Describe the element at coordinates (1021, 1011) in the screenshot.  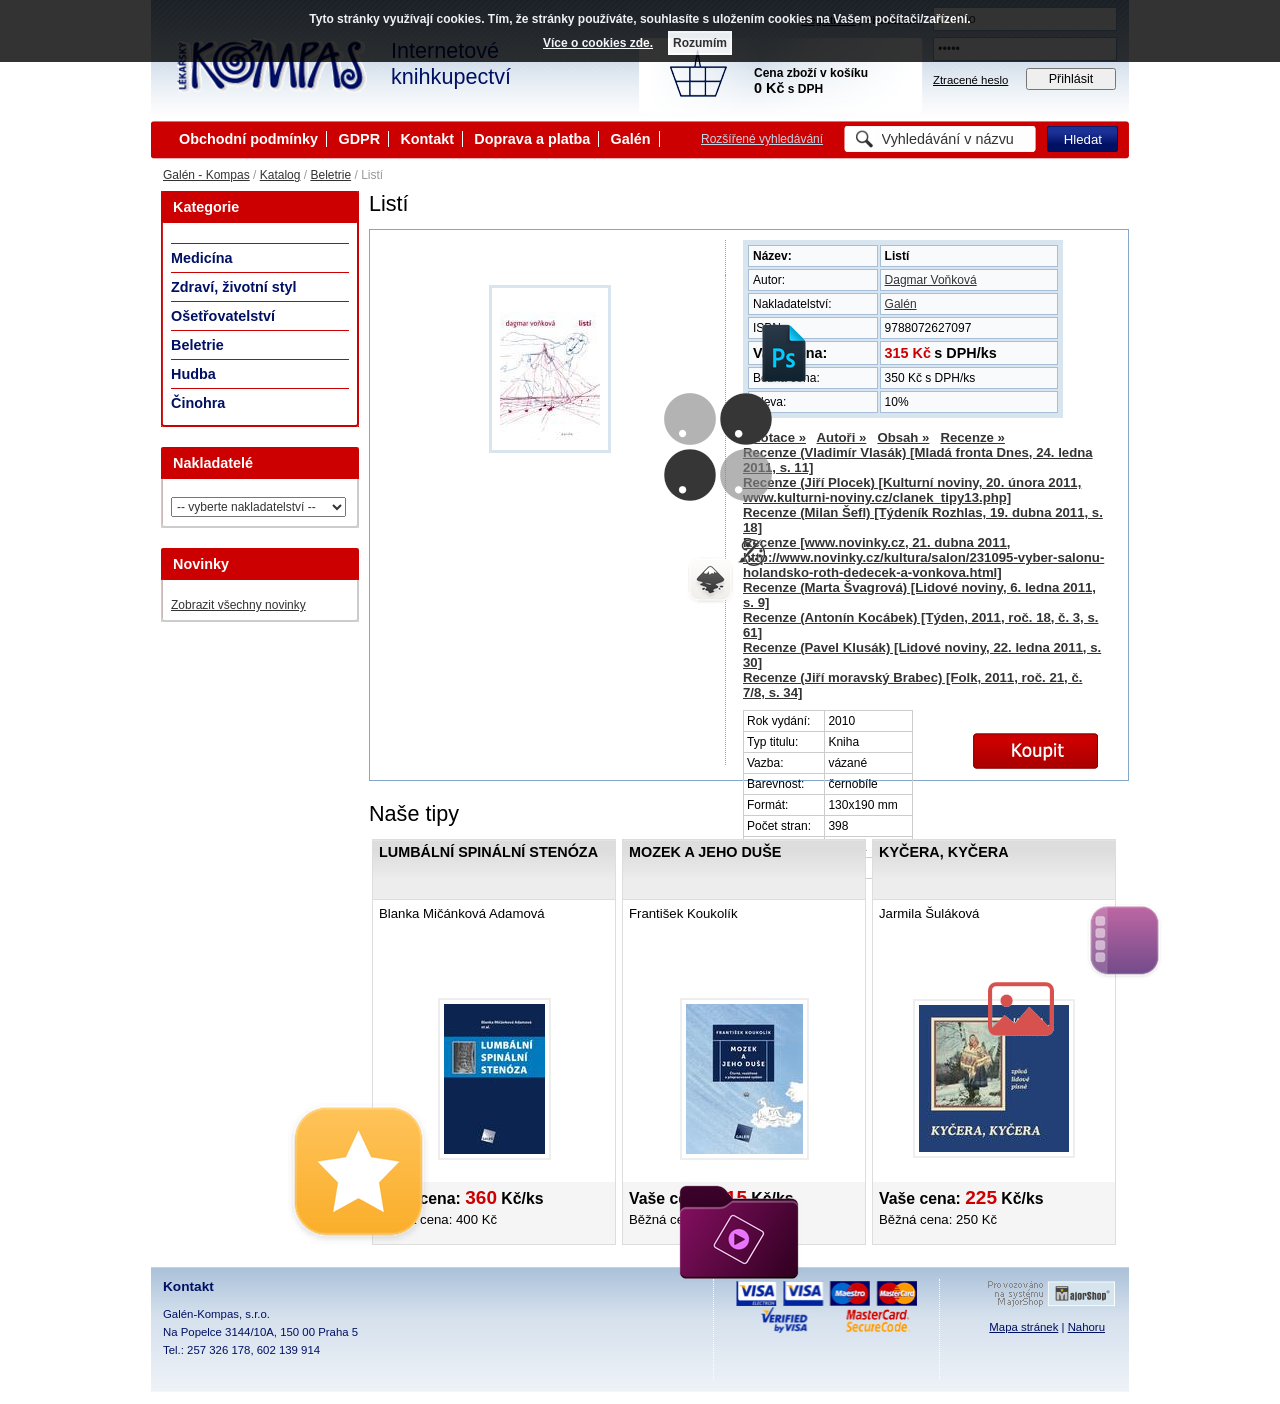
I see `preview image or photo settings` at that location.